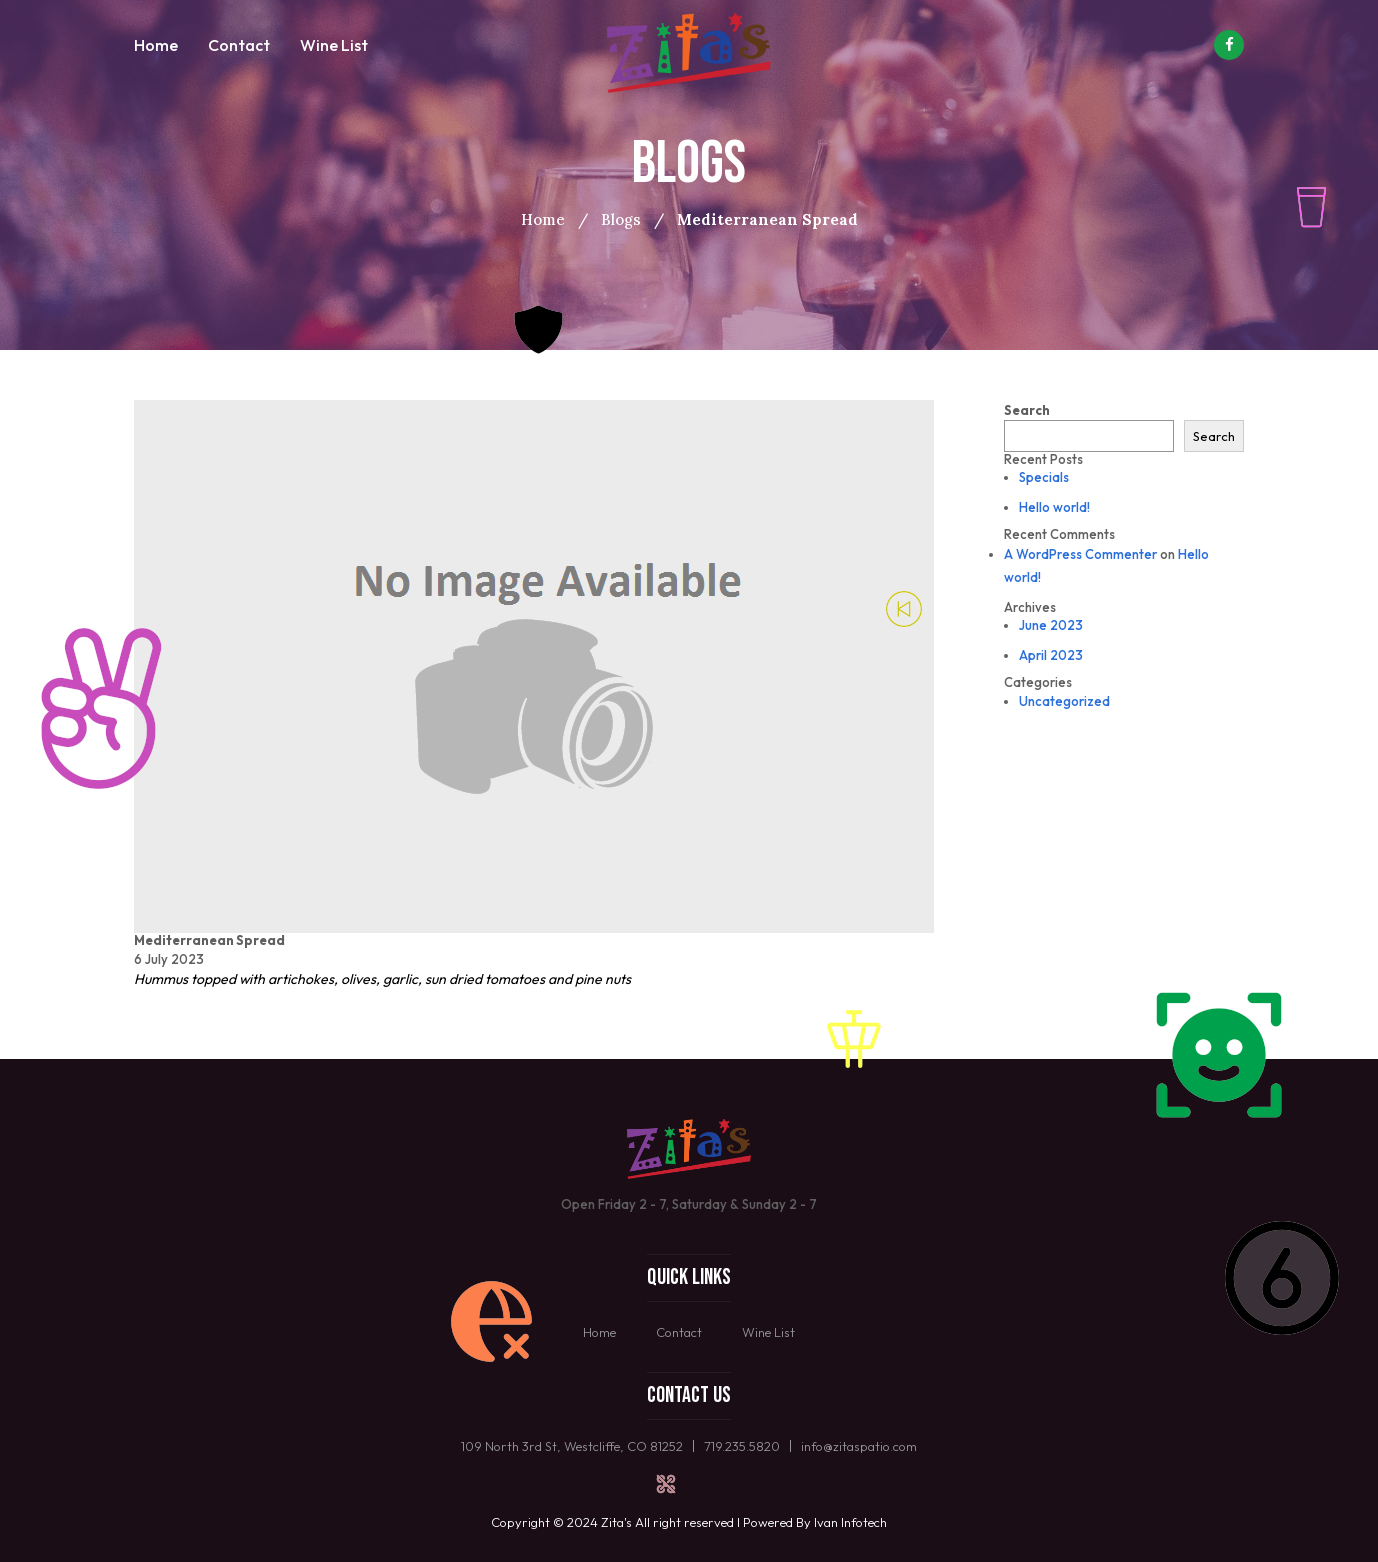 The image size is (1378, 1562). Describe the element at coordinates (491, 1321) in the screenshot. I see `no internet connection` at that location.